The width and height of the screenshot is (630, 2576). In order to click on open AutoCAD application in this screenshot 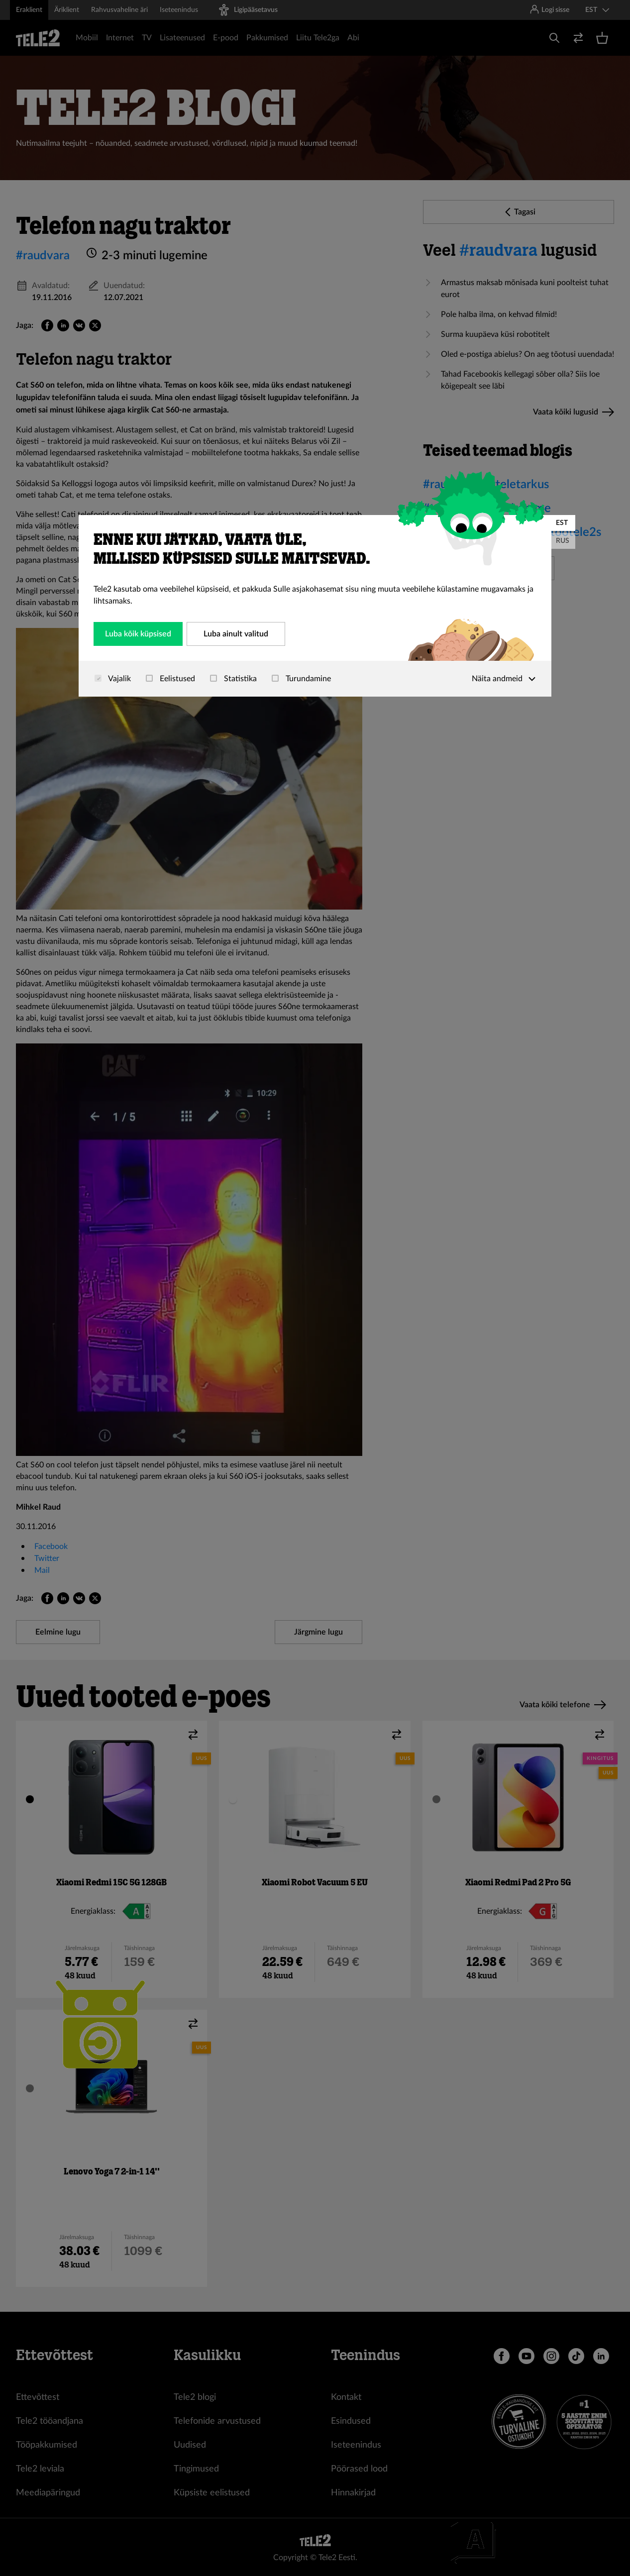, I will do `click(473, 2543)`.